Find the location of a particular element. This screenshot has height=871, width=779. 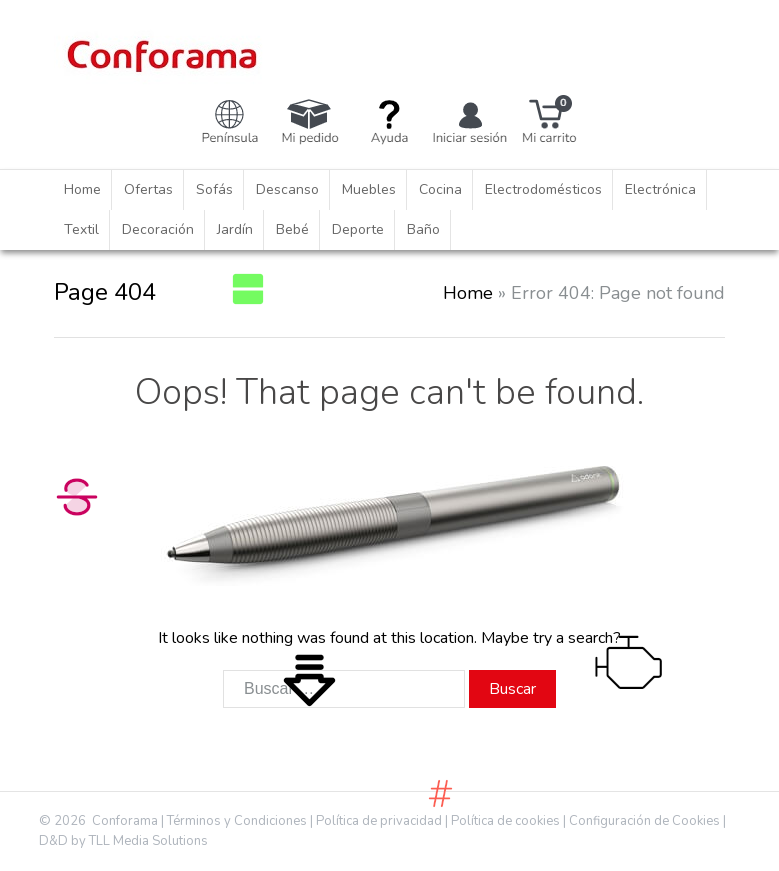

split view horizontally is located at coordinates (248, 289).